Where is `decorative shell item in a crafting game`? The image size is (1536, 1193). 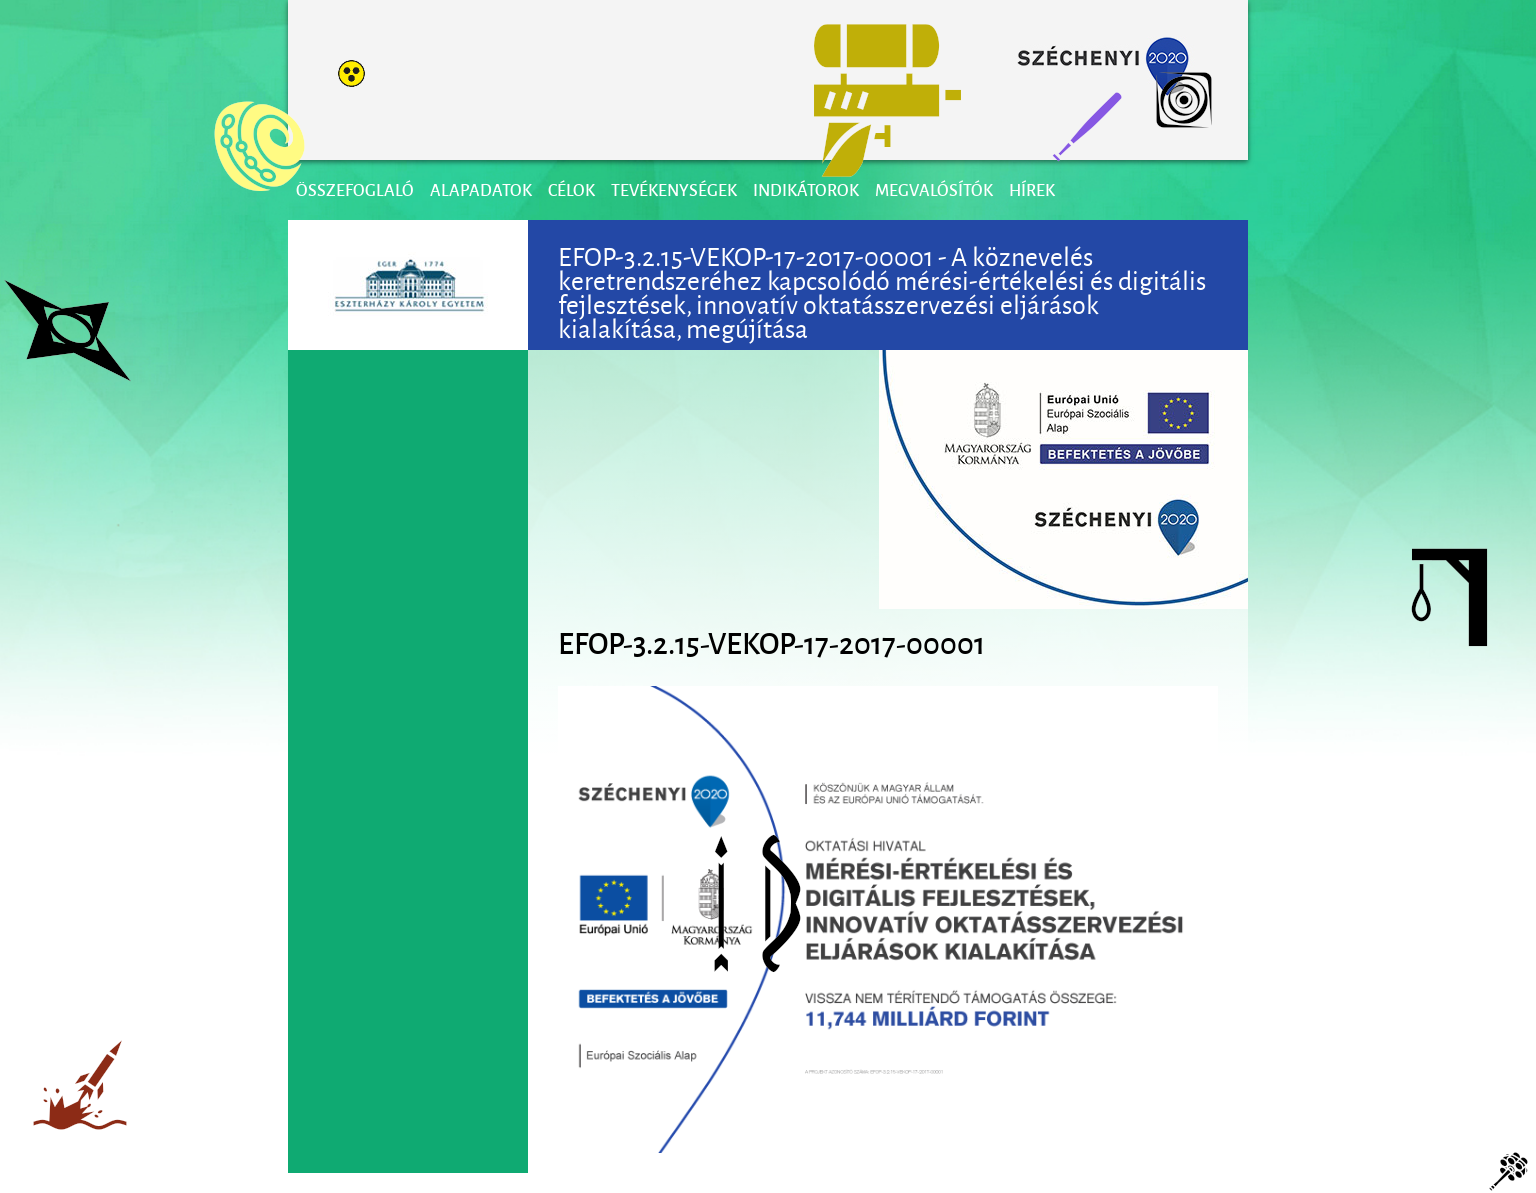 decorative shell item in a crafting game is located at coordinates (259, 146).